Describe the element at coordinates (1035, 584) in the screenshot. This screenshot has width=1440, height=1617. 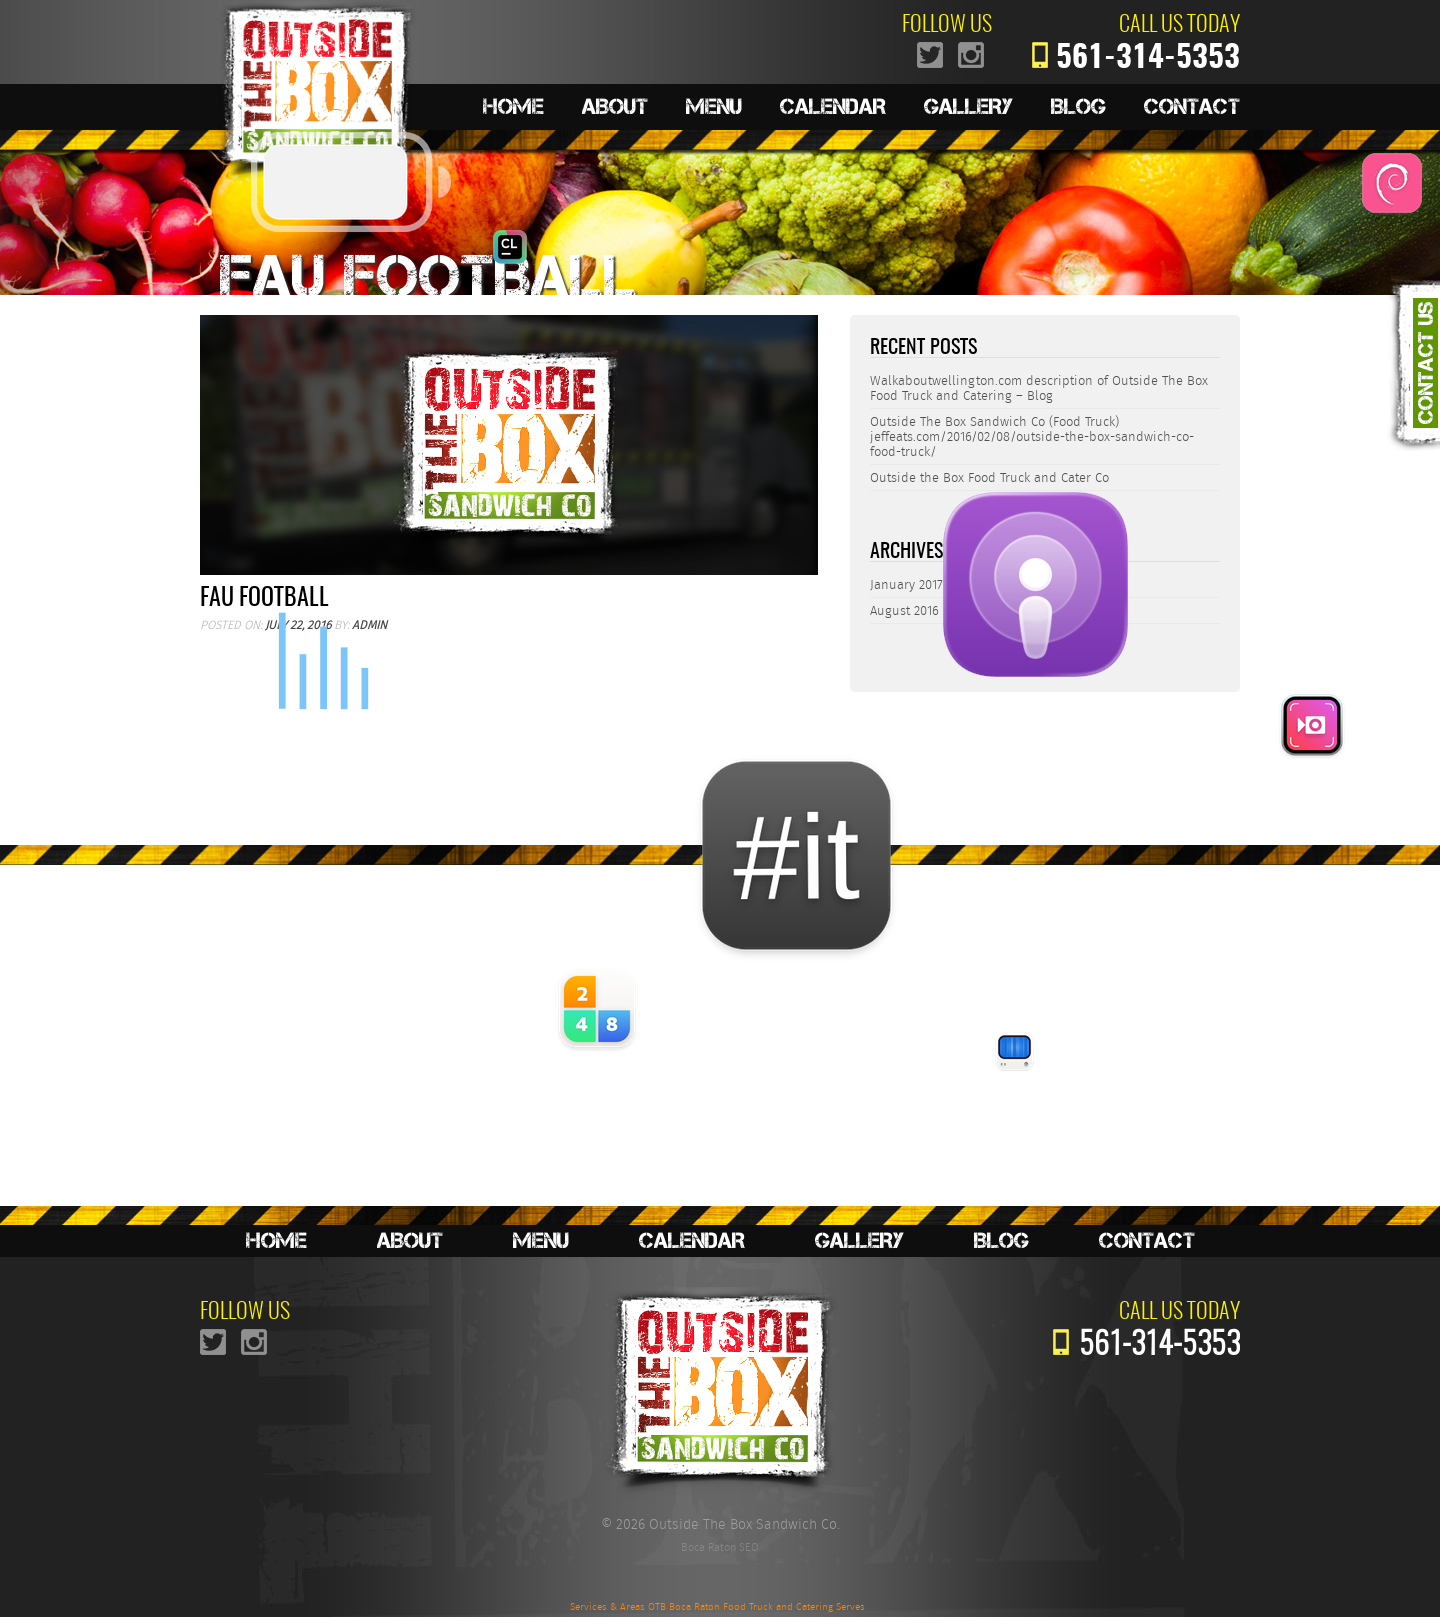
I see `open the podcasts app` at that location.